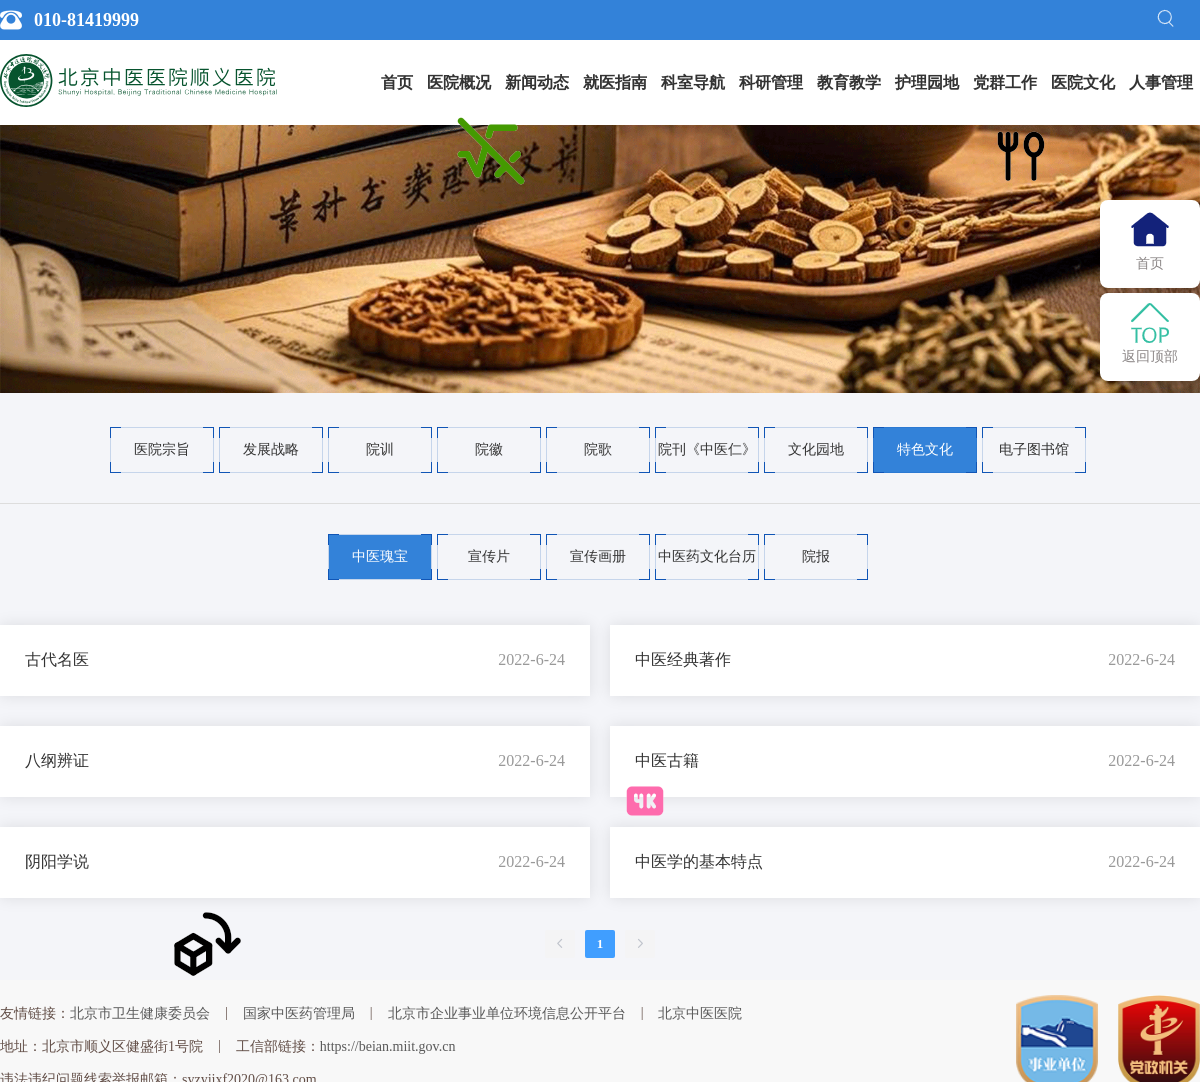 Image resolution: width=1200 pixels, height=1082 pixels. Describe the element at coordinates (645, 801) in the screenshot. I see `indicates 4K resolution video quality` at that location.